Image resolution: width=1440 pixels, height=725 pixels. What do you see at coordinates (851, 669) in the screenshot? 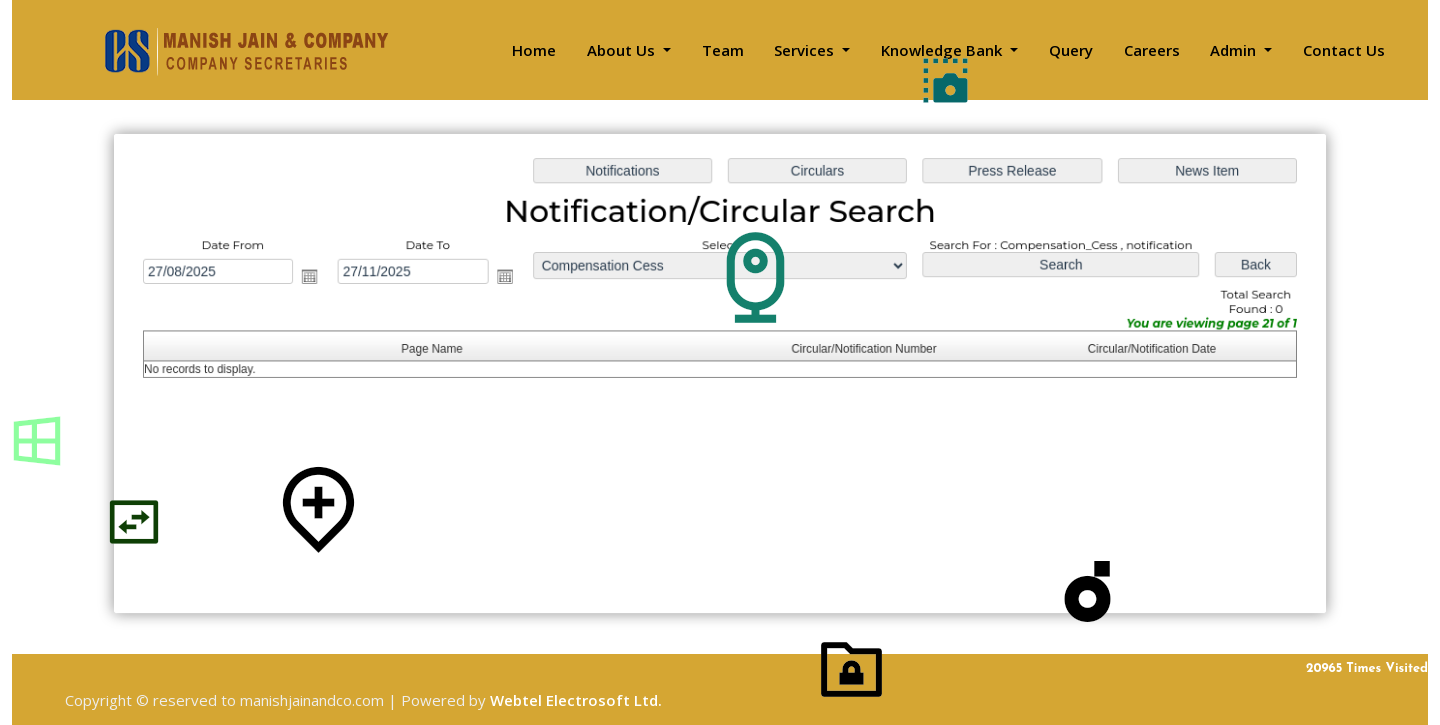
I see `access a password-protected folder` at bounding box center [851, 669].